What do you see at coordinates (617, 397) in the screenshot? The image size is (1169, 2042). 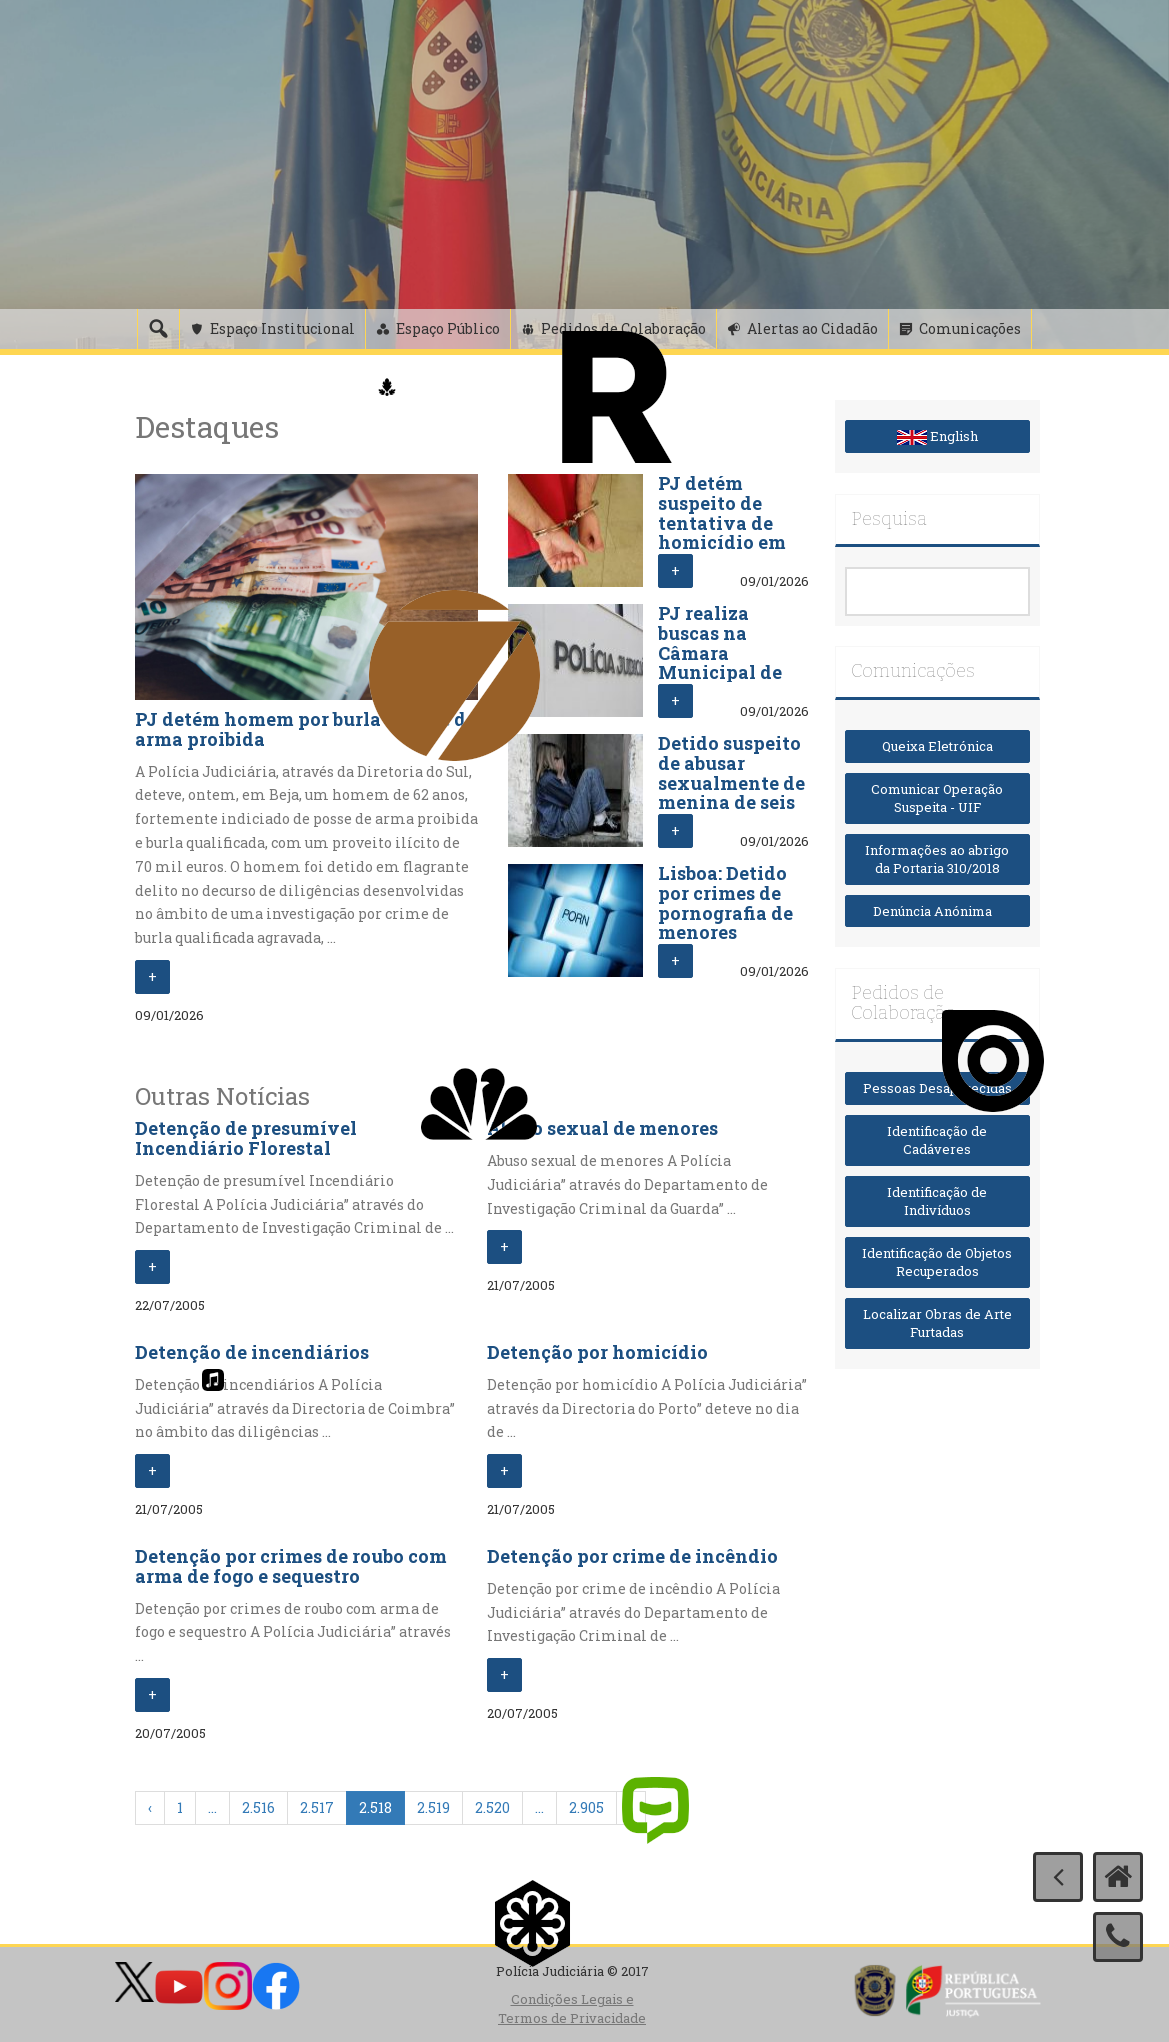 I see `resend email service logo` at bounding box center [617, 397].